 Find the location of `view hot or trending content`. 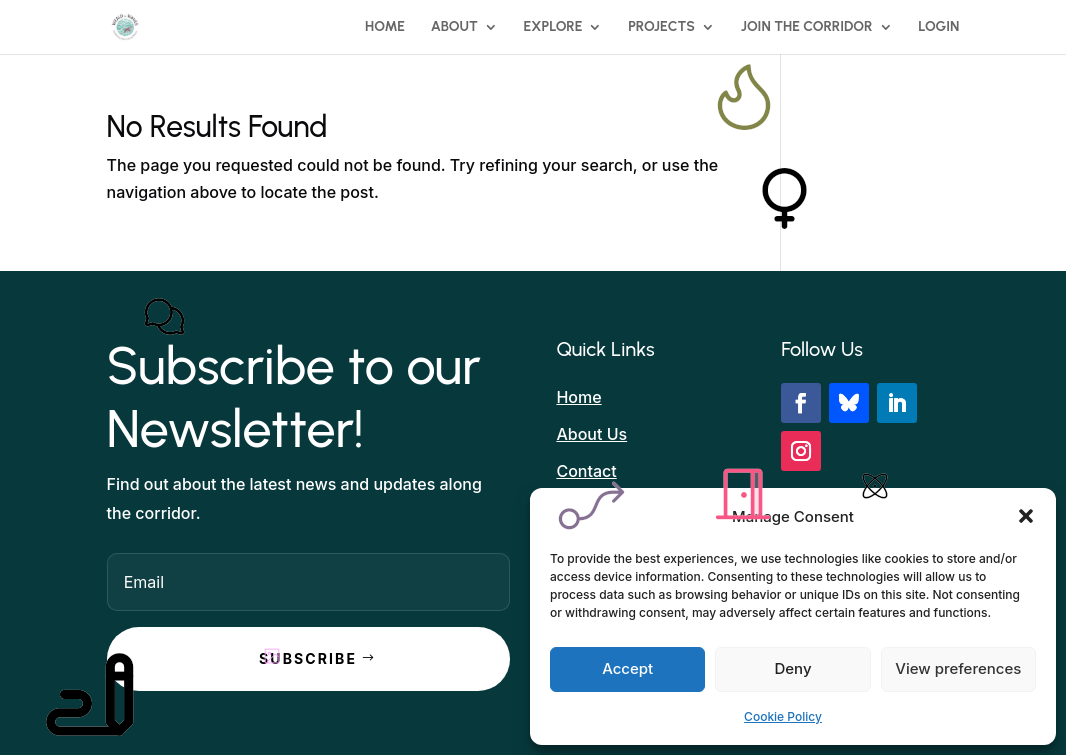

view hot or trending content is located at coordinates (744, 97).